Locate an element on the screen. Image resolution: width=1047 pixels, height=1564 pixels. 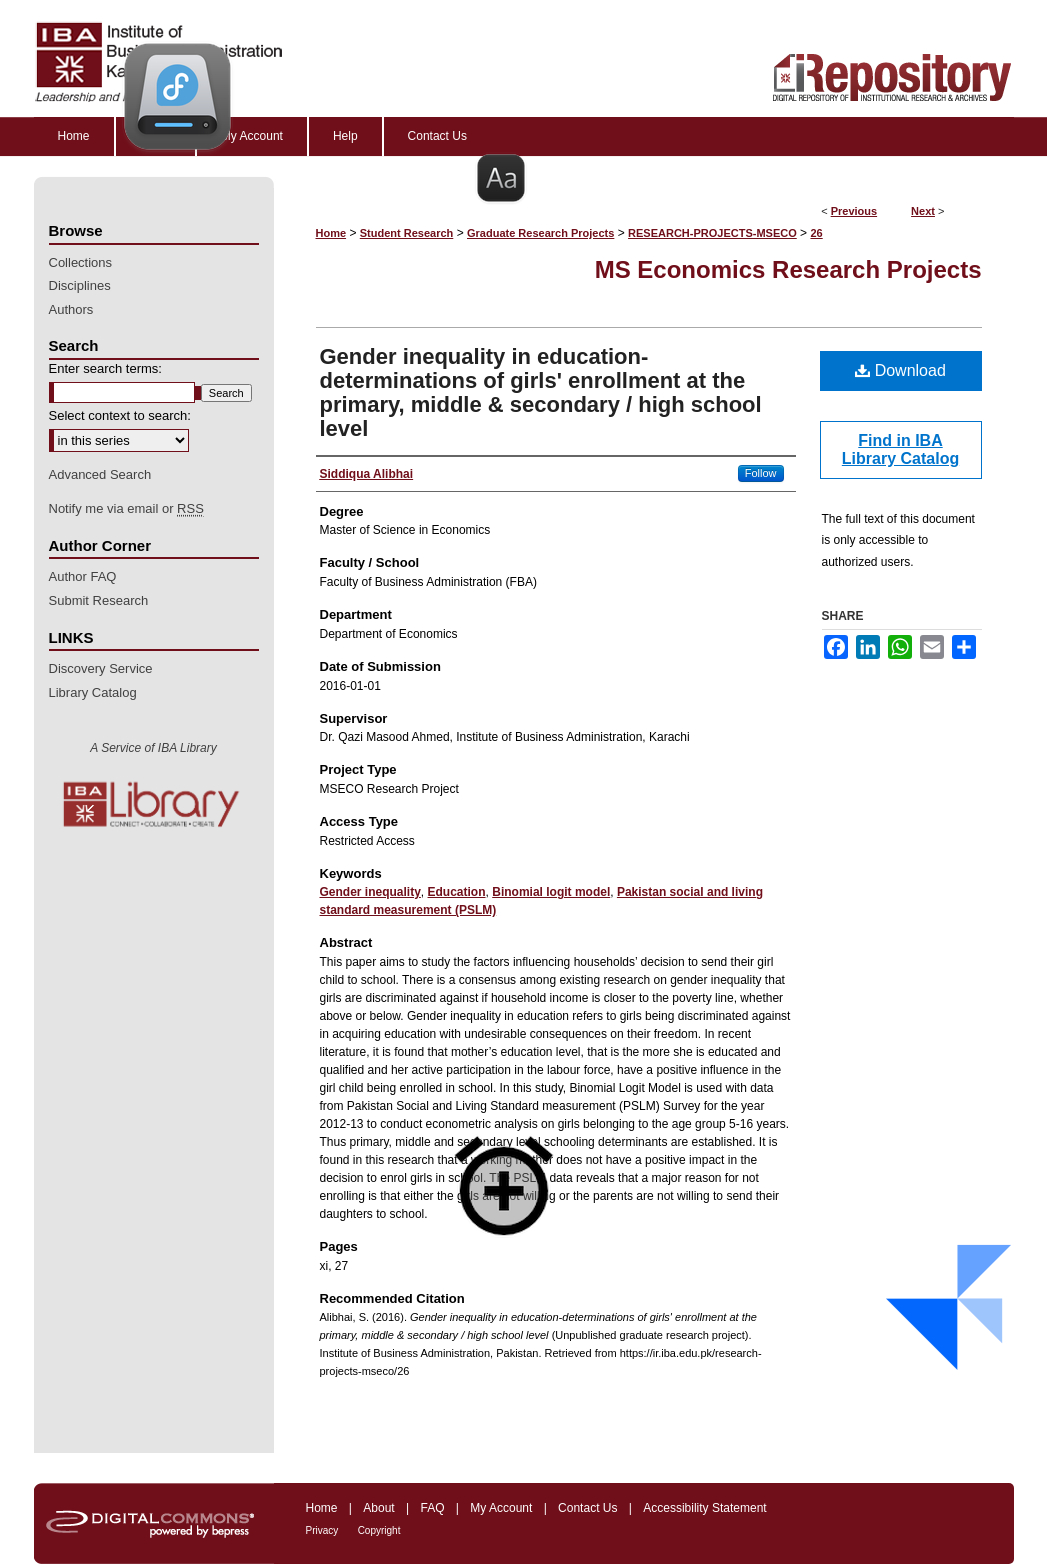
launch fedora linux installer is located at coordinates (177, 96).